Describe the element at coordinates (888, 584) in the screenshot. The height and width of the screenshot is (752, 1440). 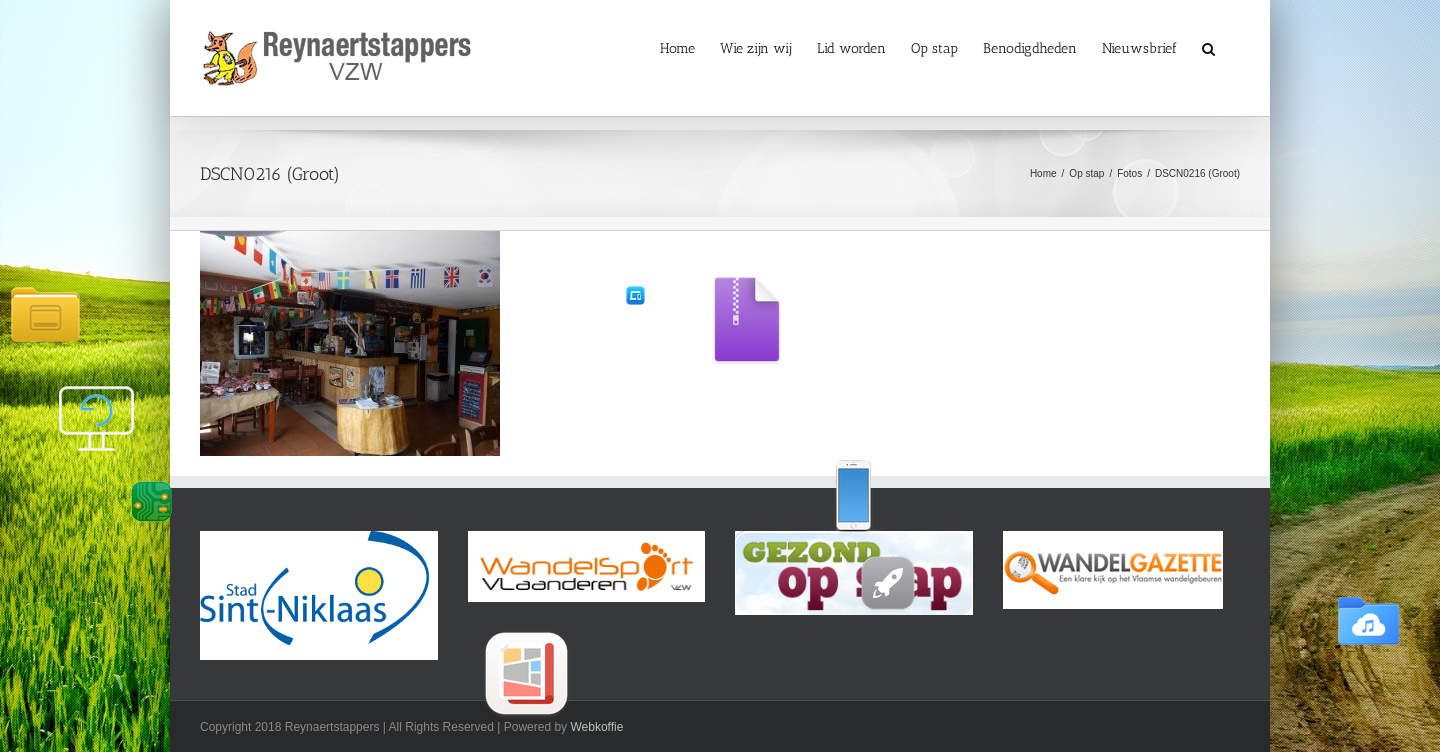
I see `access startup and login session preferences` at that location.